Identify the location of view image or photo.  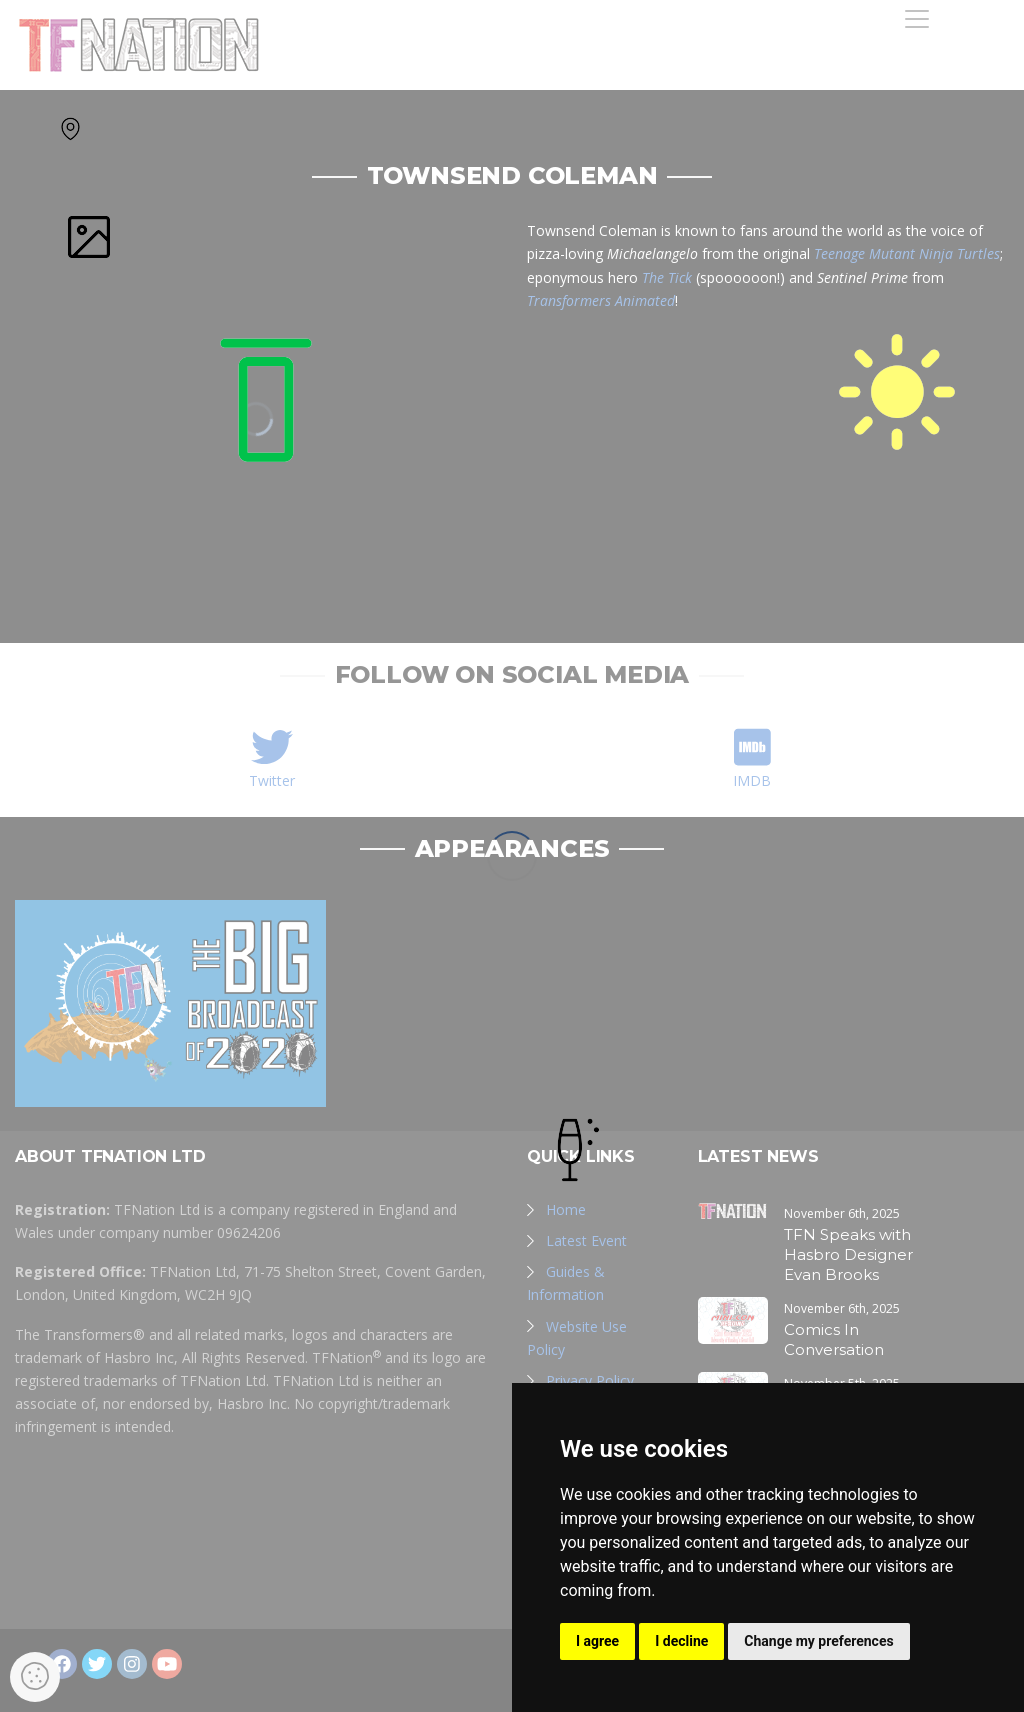
(89, 237).